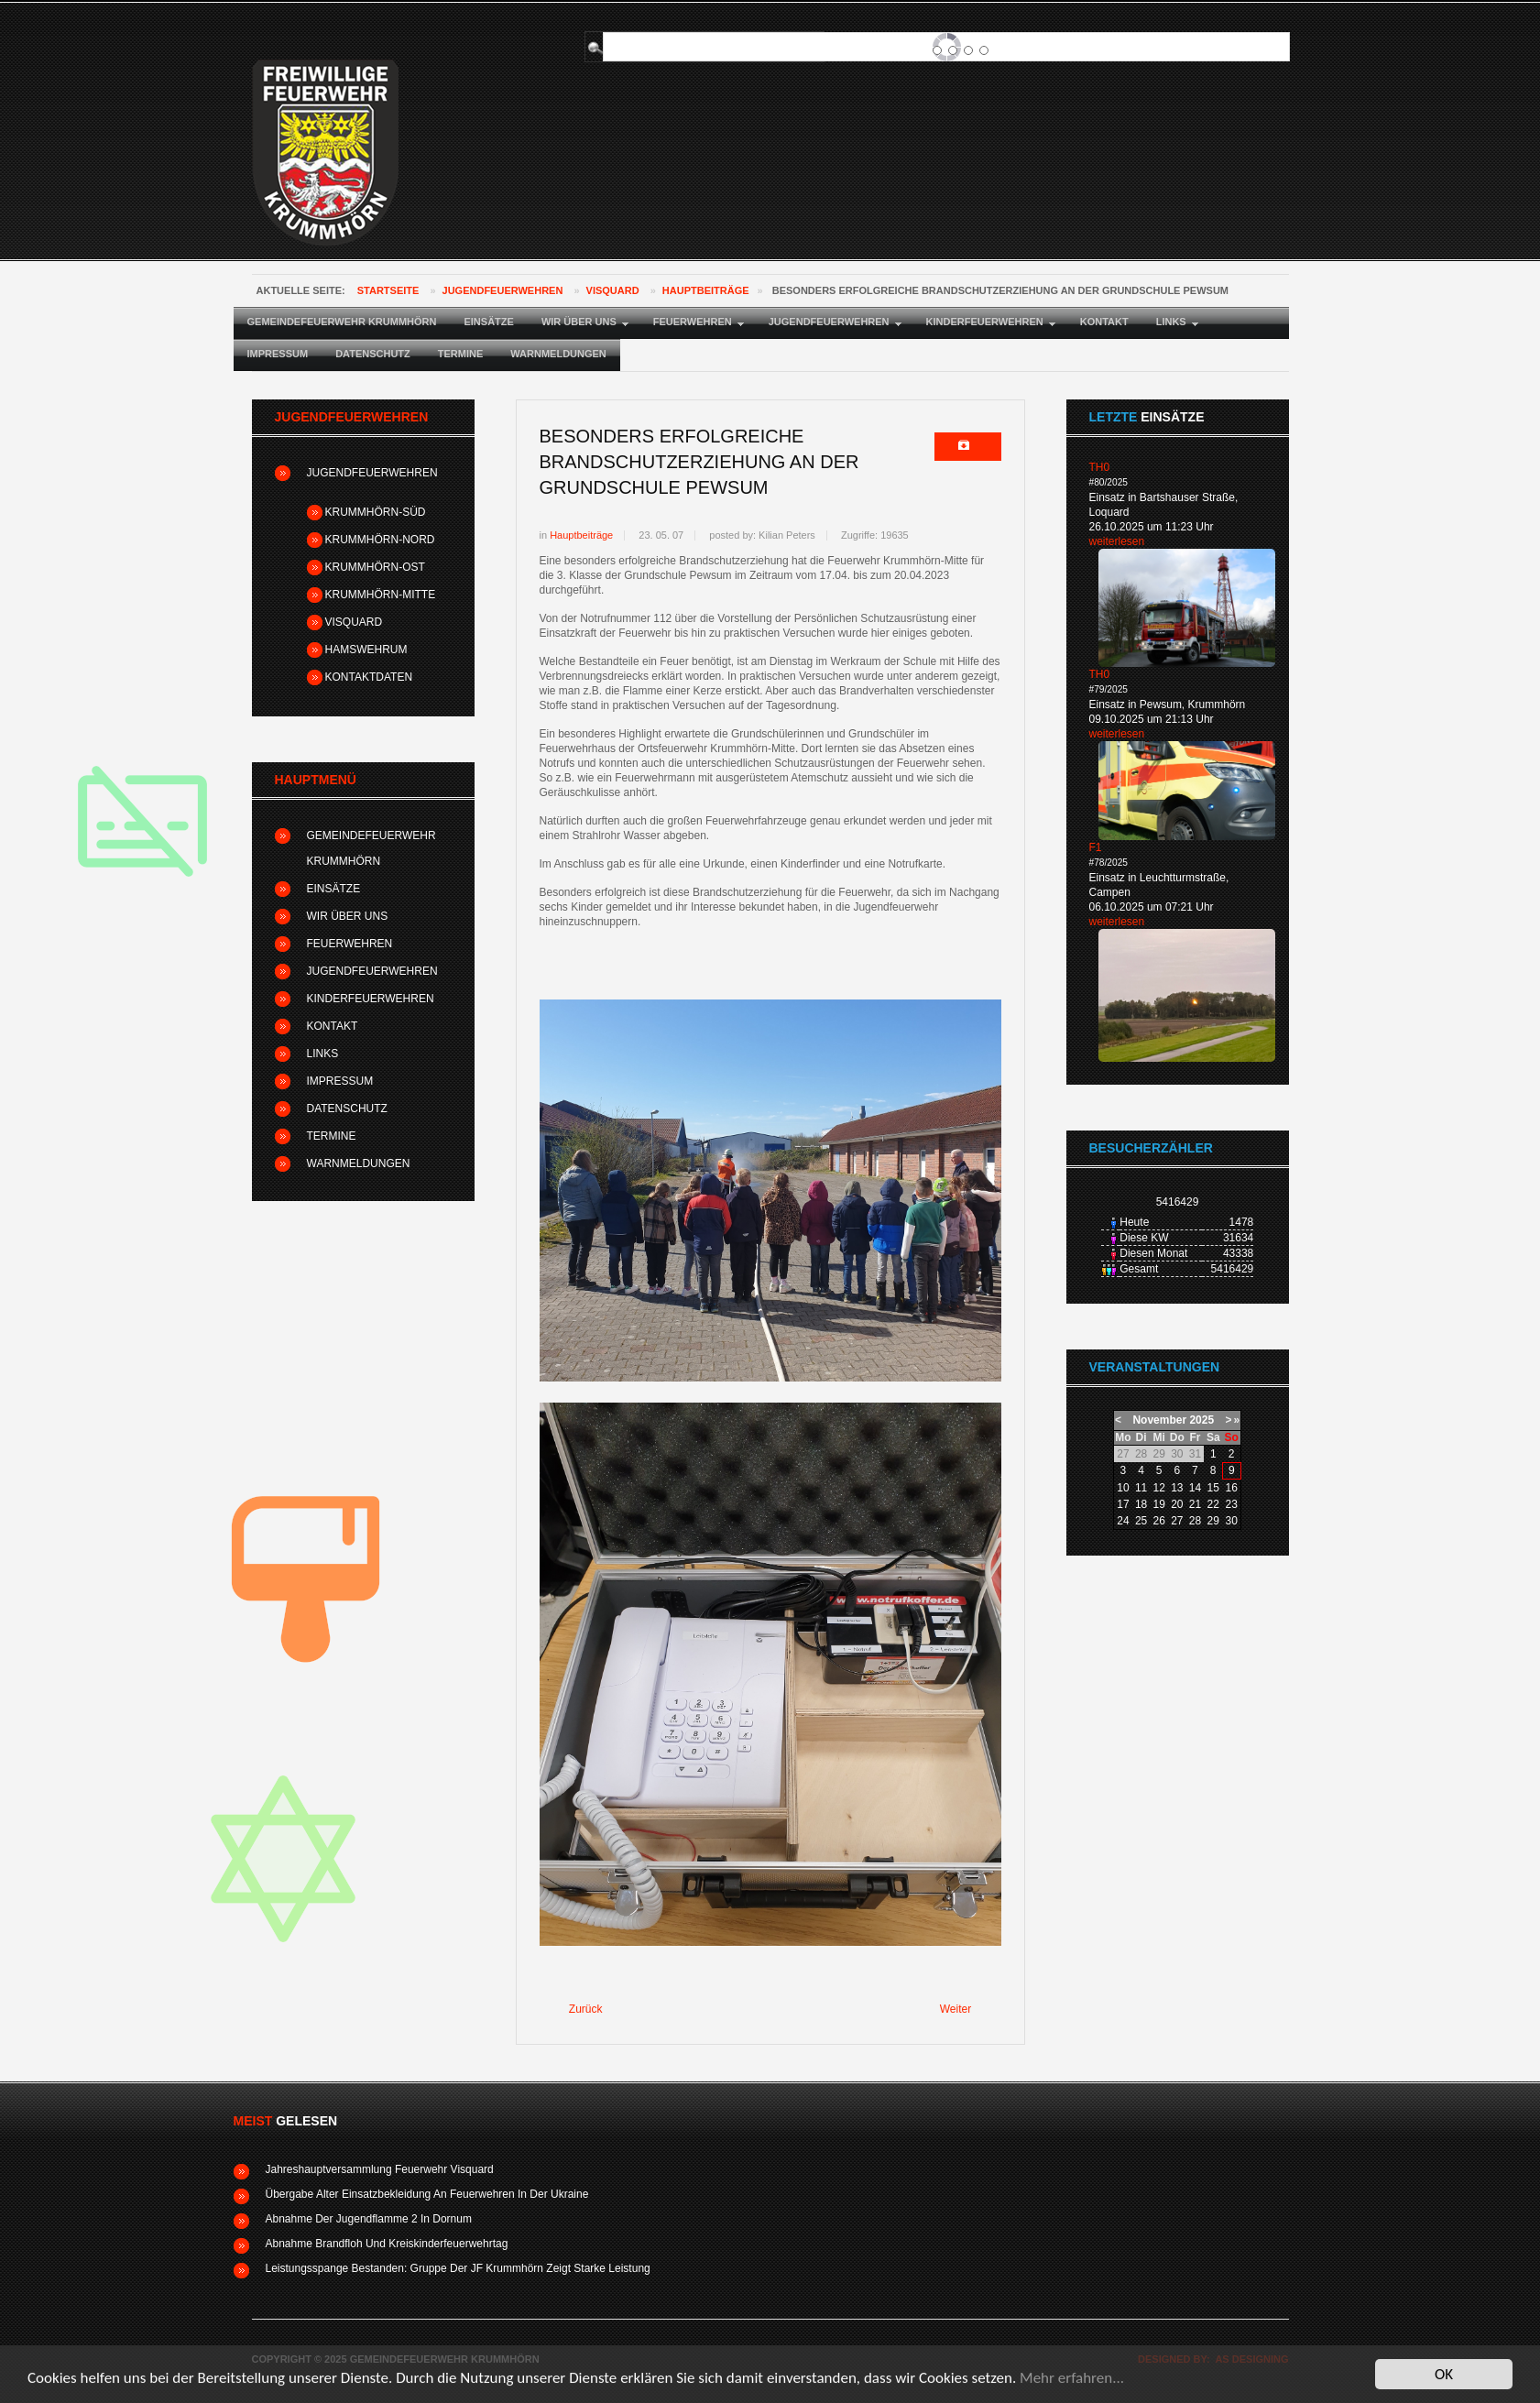 The image size is (1540, 2403). Describe the element at coordinates (283, 1859) in the screenshot. I see `indicates jewish or hebrew-related content` at that location.